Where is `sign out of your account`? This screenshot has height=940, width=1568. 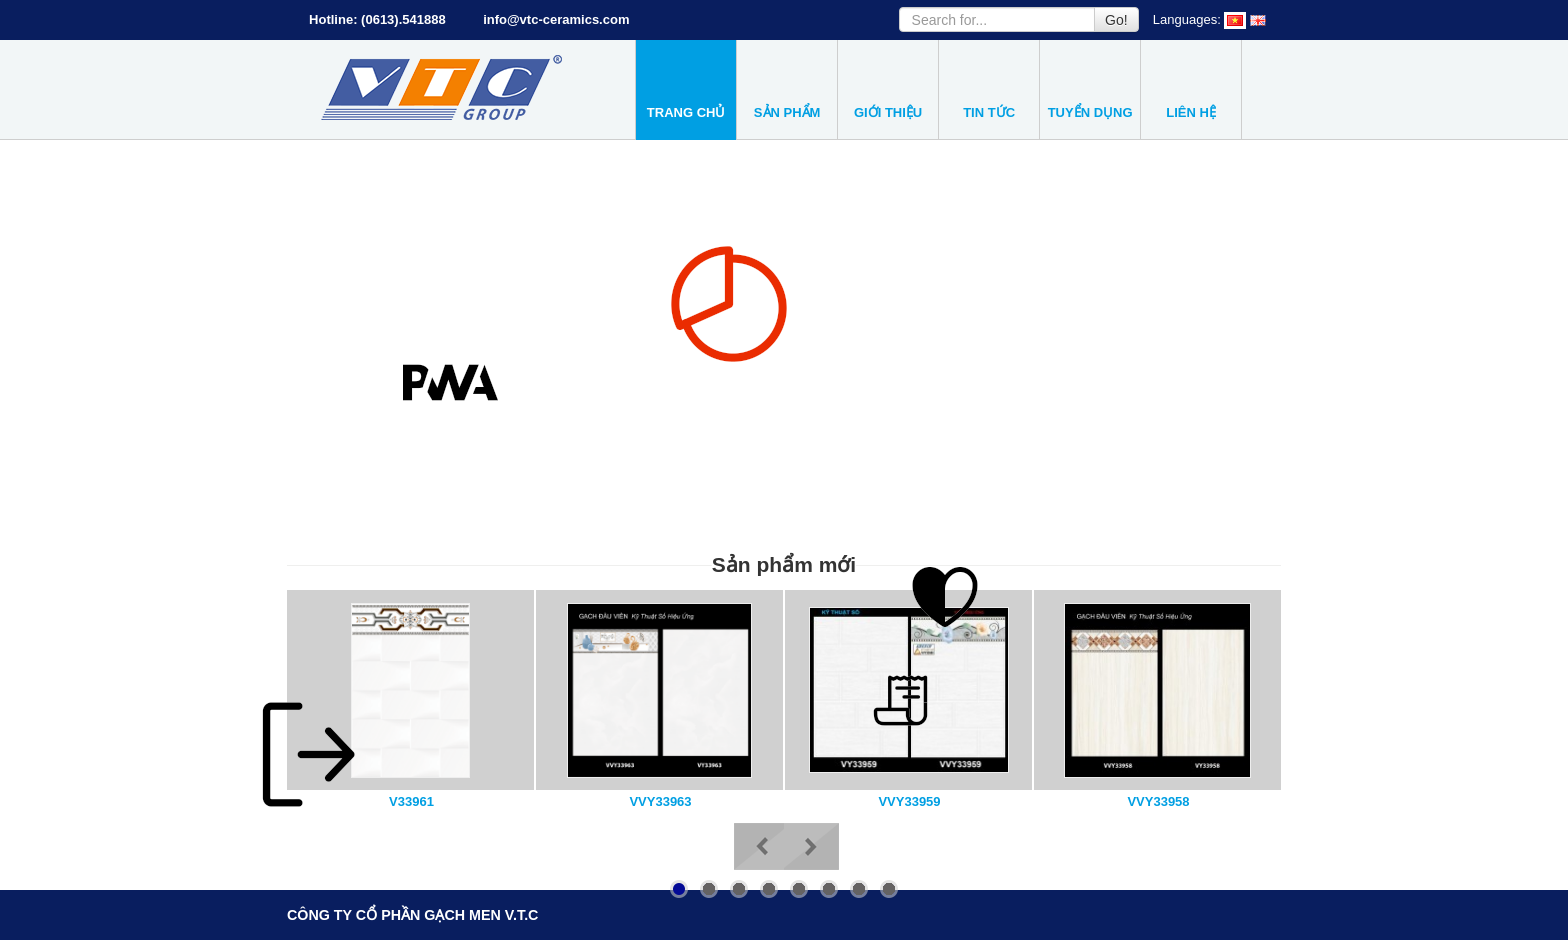
sign out of your account is located at coordinates (307, 754).